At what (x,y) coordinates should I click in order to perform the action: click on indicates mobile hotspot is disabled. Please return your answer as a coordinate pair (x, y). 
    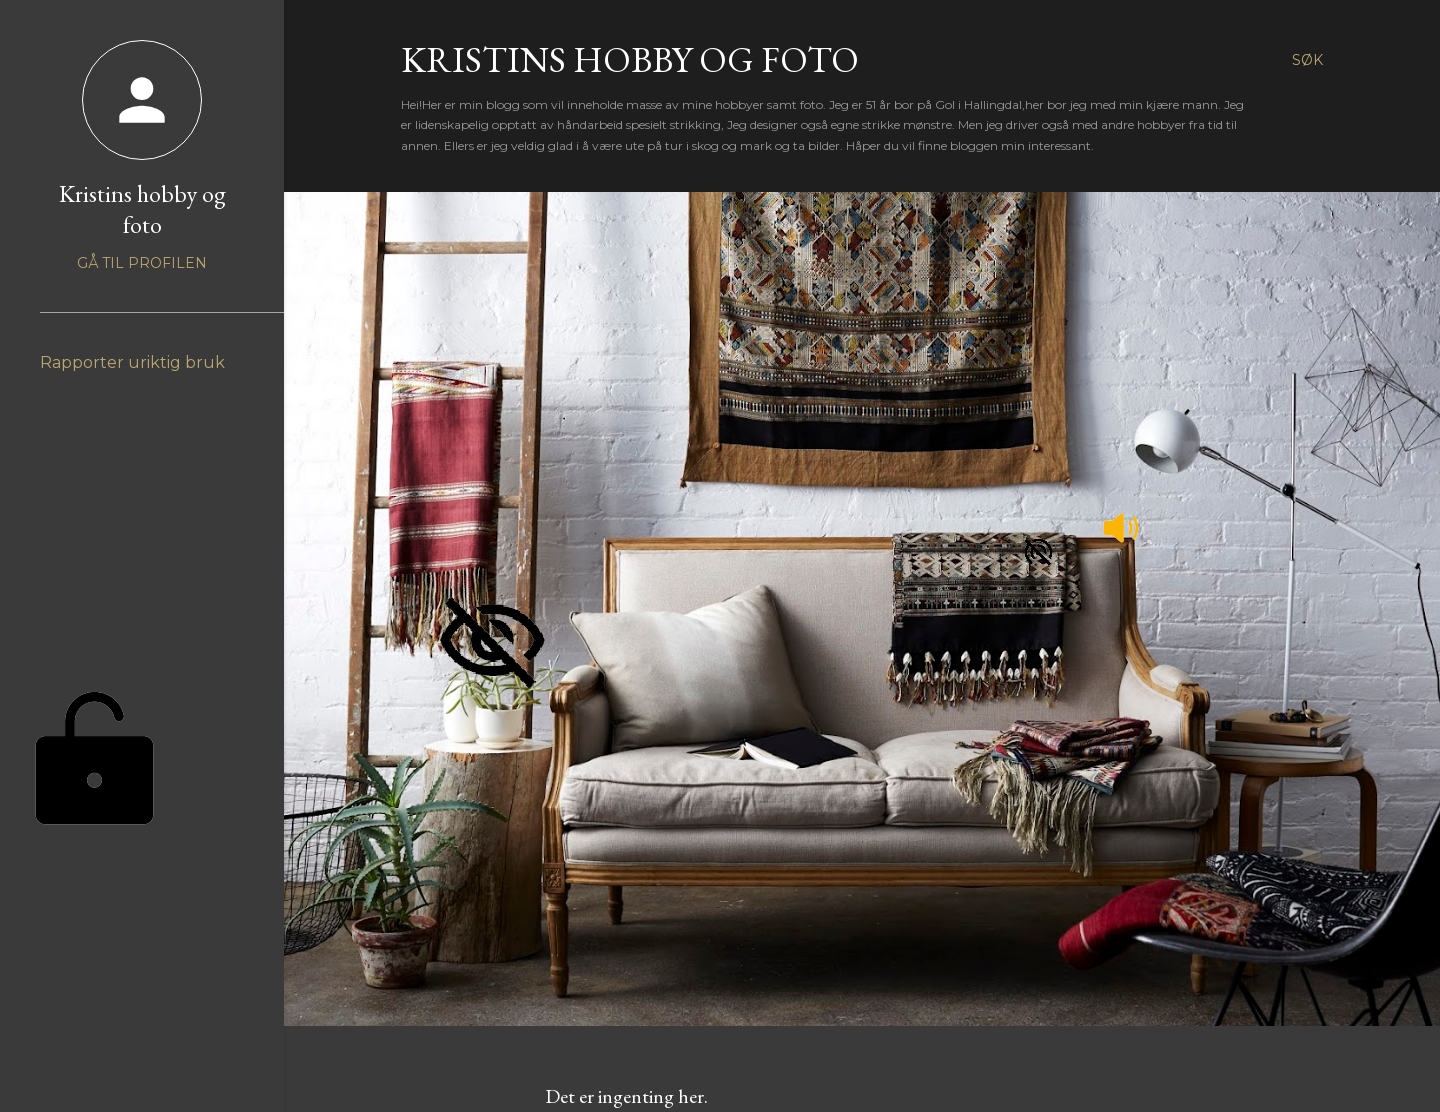
    Looking at the image, I should click on (1038, 552).